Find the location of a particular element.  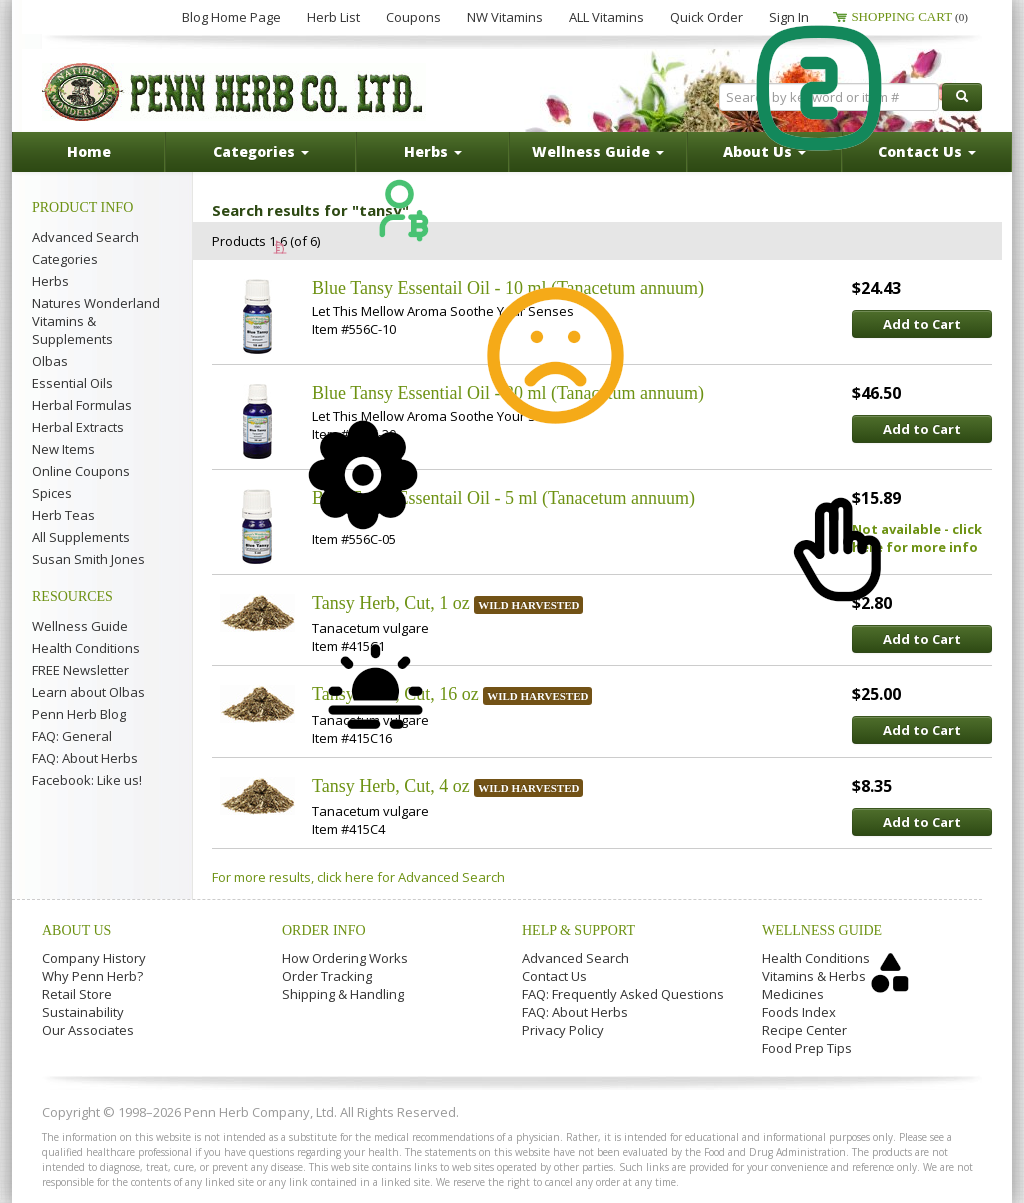

view landmark or tourist attraction is located at coordinates (280, 247).